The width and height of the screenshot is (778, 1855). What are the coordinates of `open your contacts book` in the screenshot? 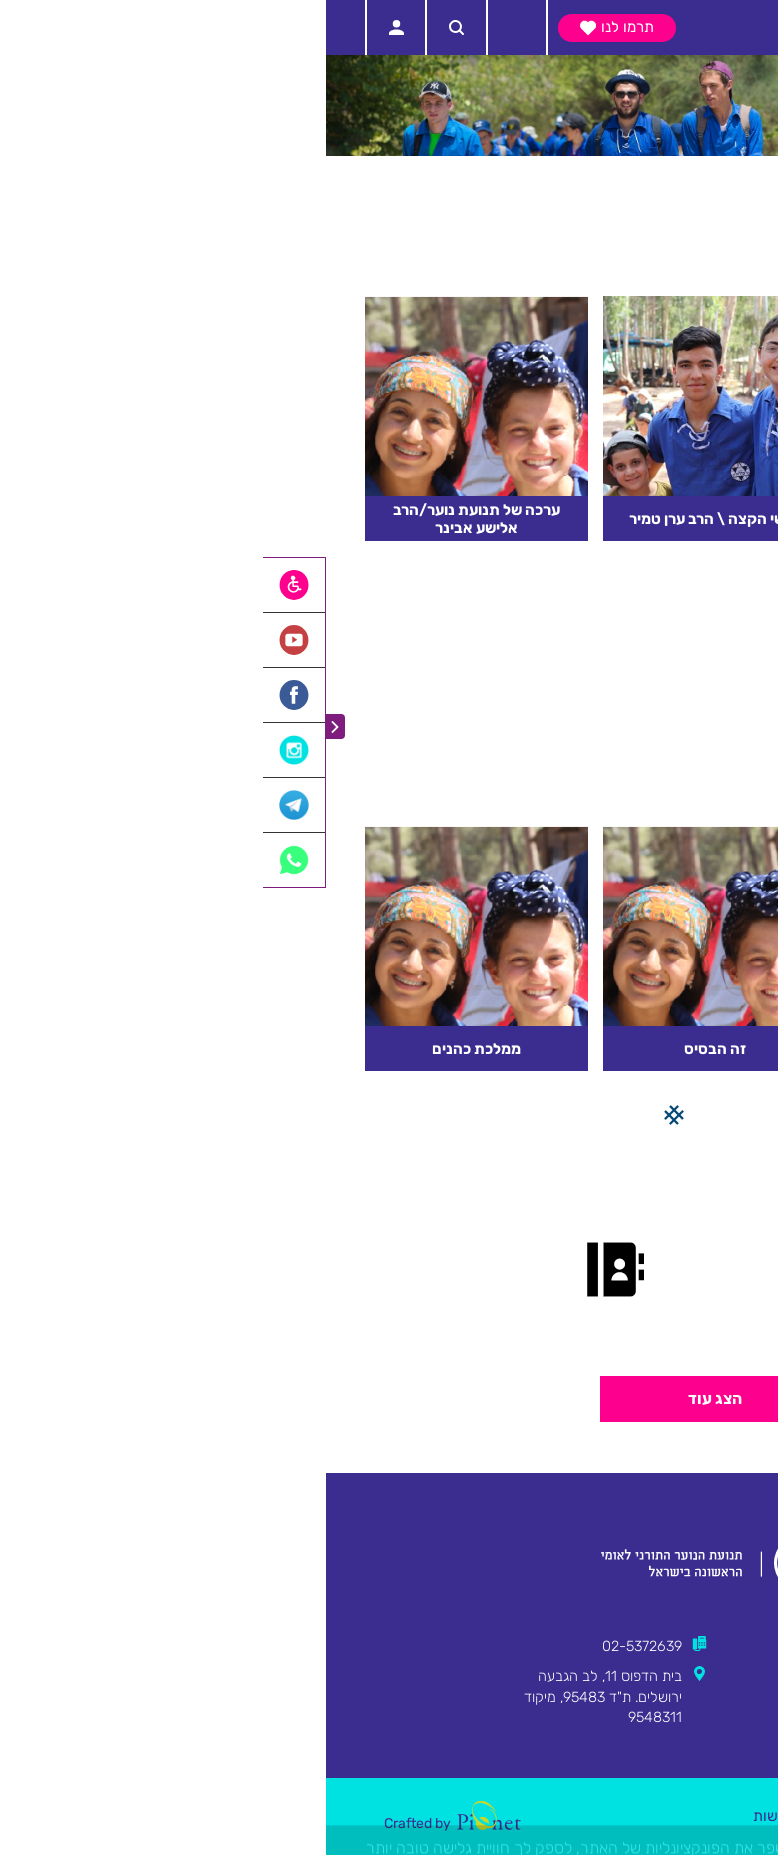 It's located at (611, 1269).